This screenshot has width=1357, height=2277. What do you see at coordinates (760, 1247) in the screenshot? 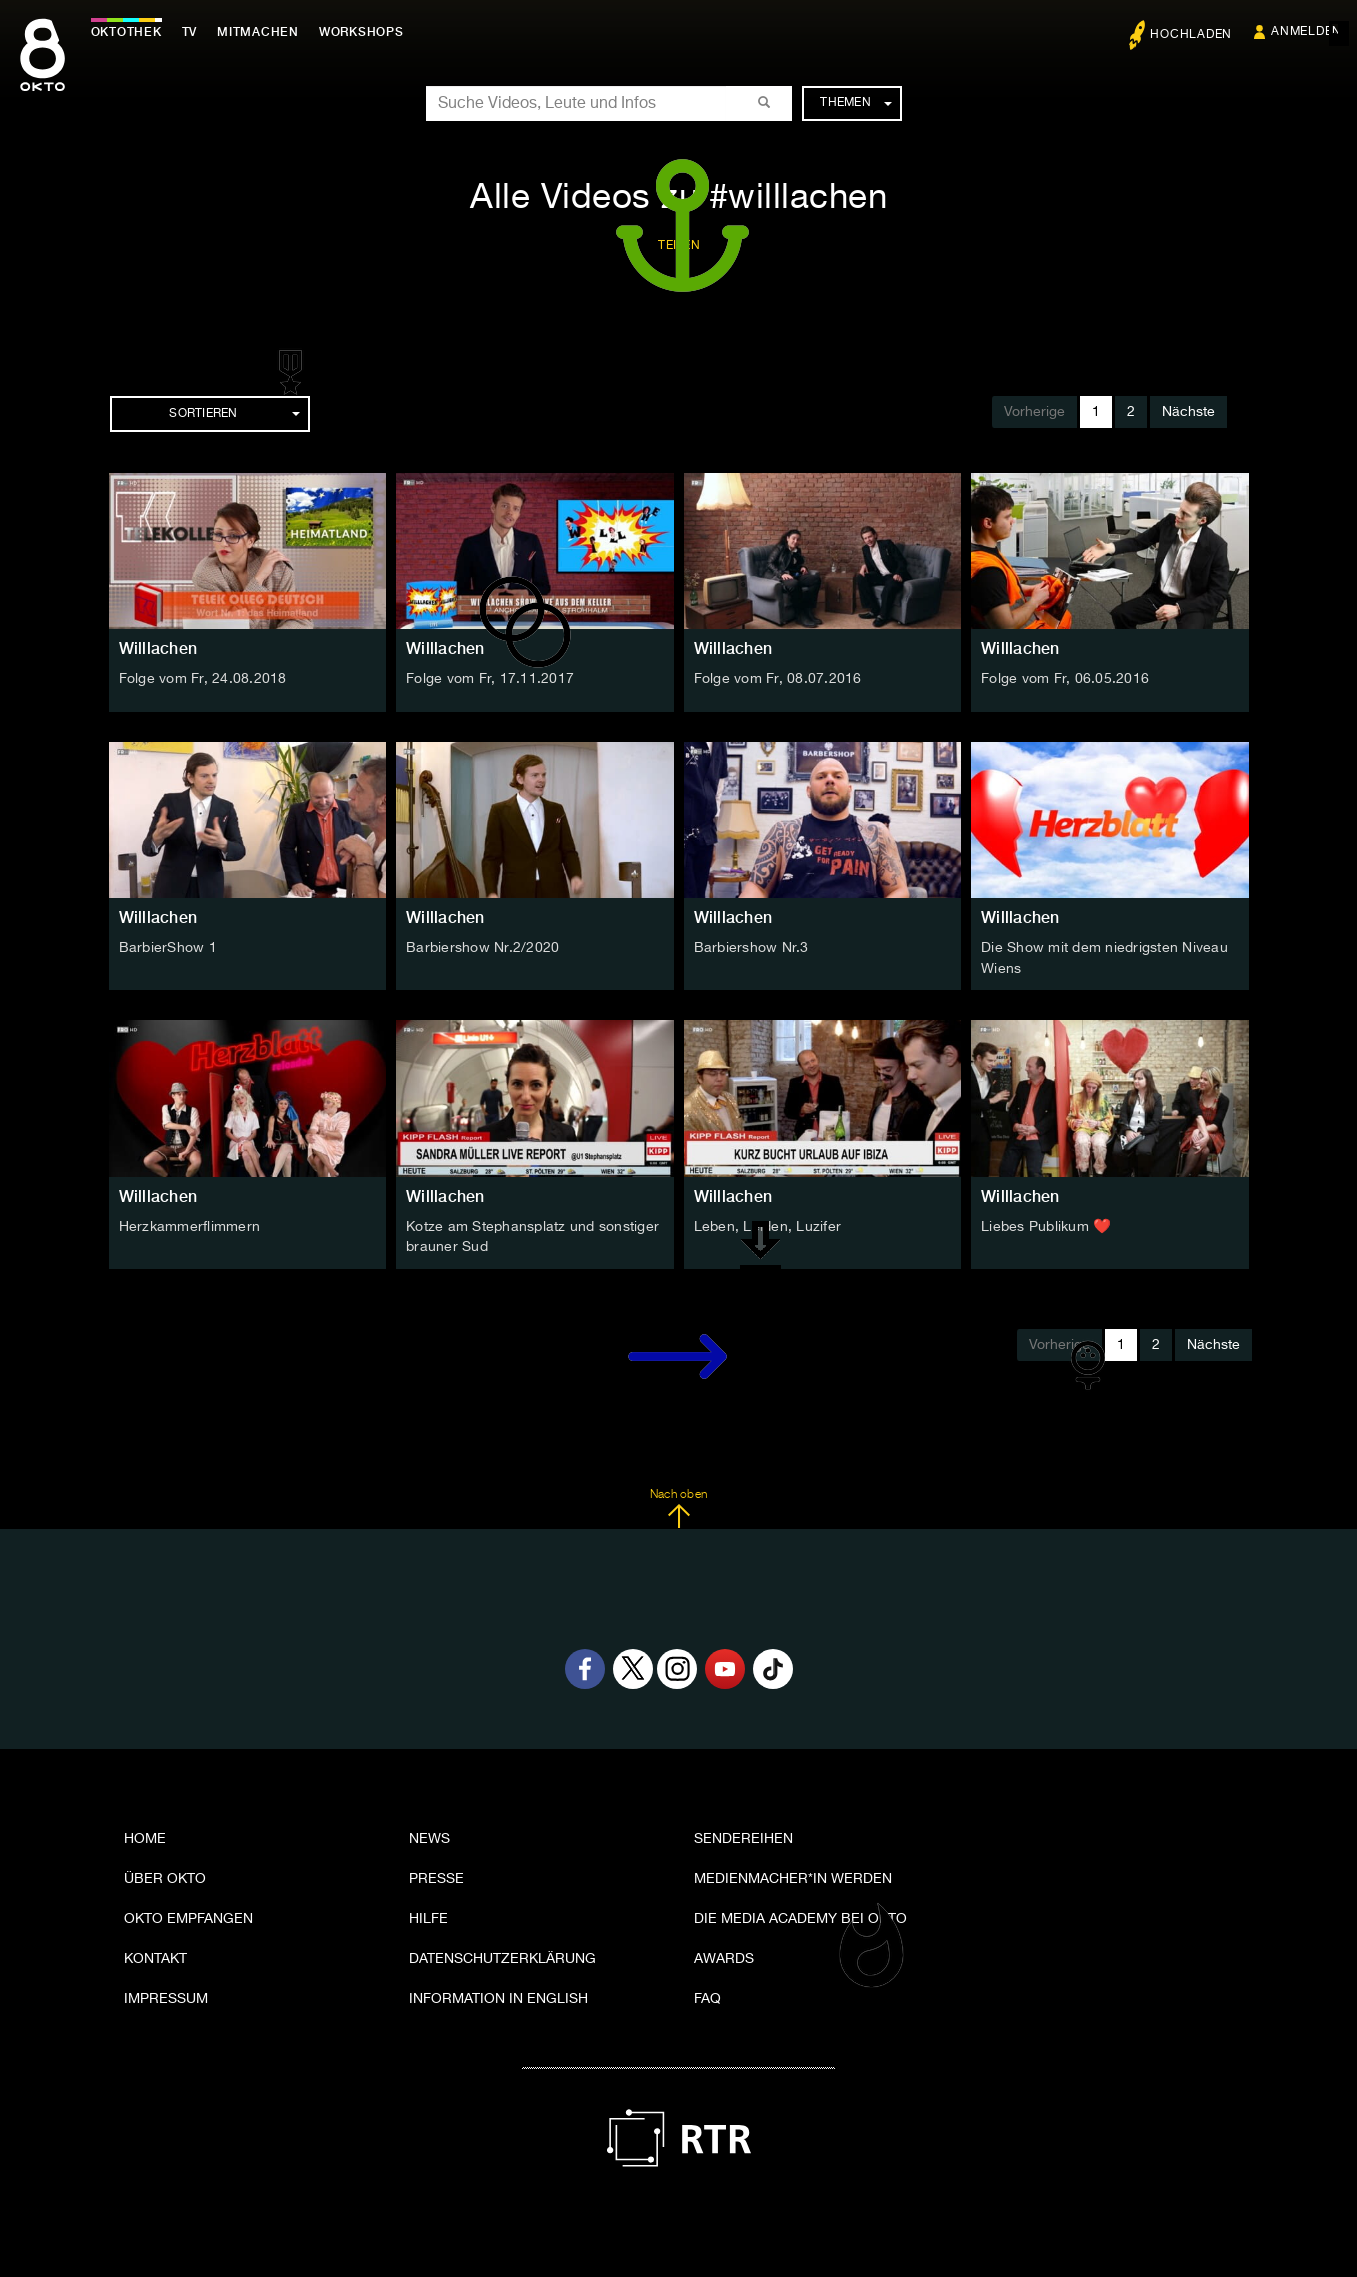
I see `download a file or document` at bounding box center [760, 1247].